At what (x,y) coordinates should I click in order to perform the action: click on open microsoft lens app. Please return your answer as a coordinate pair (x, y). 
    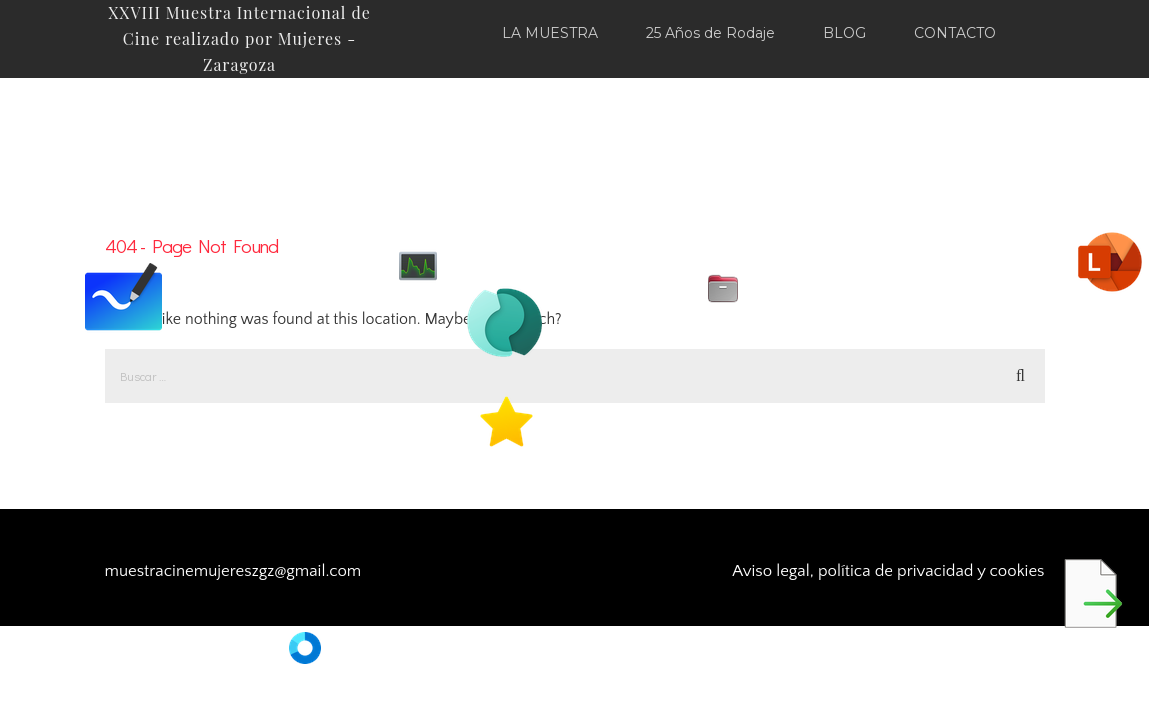
    Looking at the image, I should click on (1110, 262).